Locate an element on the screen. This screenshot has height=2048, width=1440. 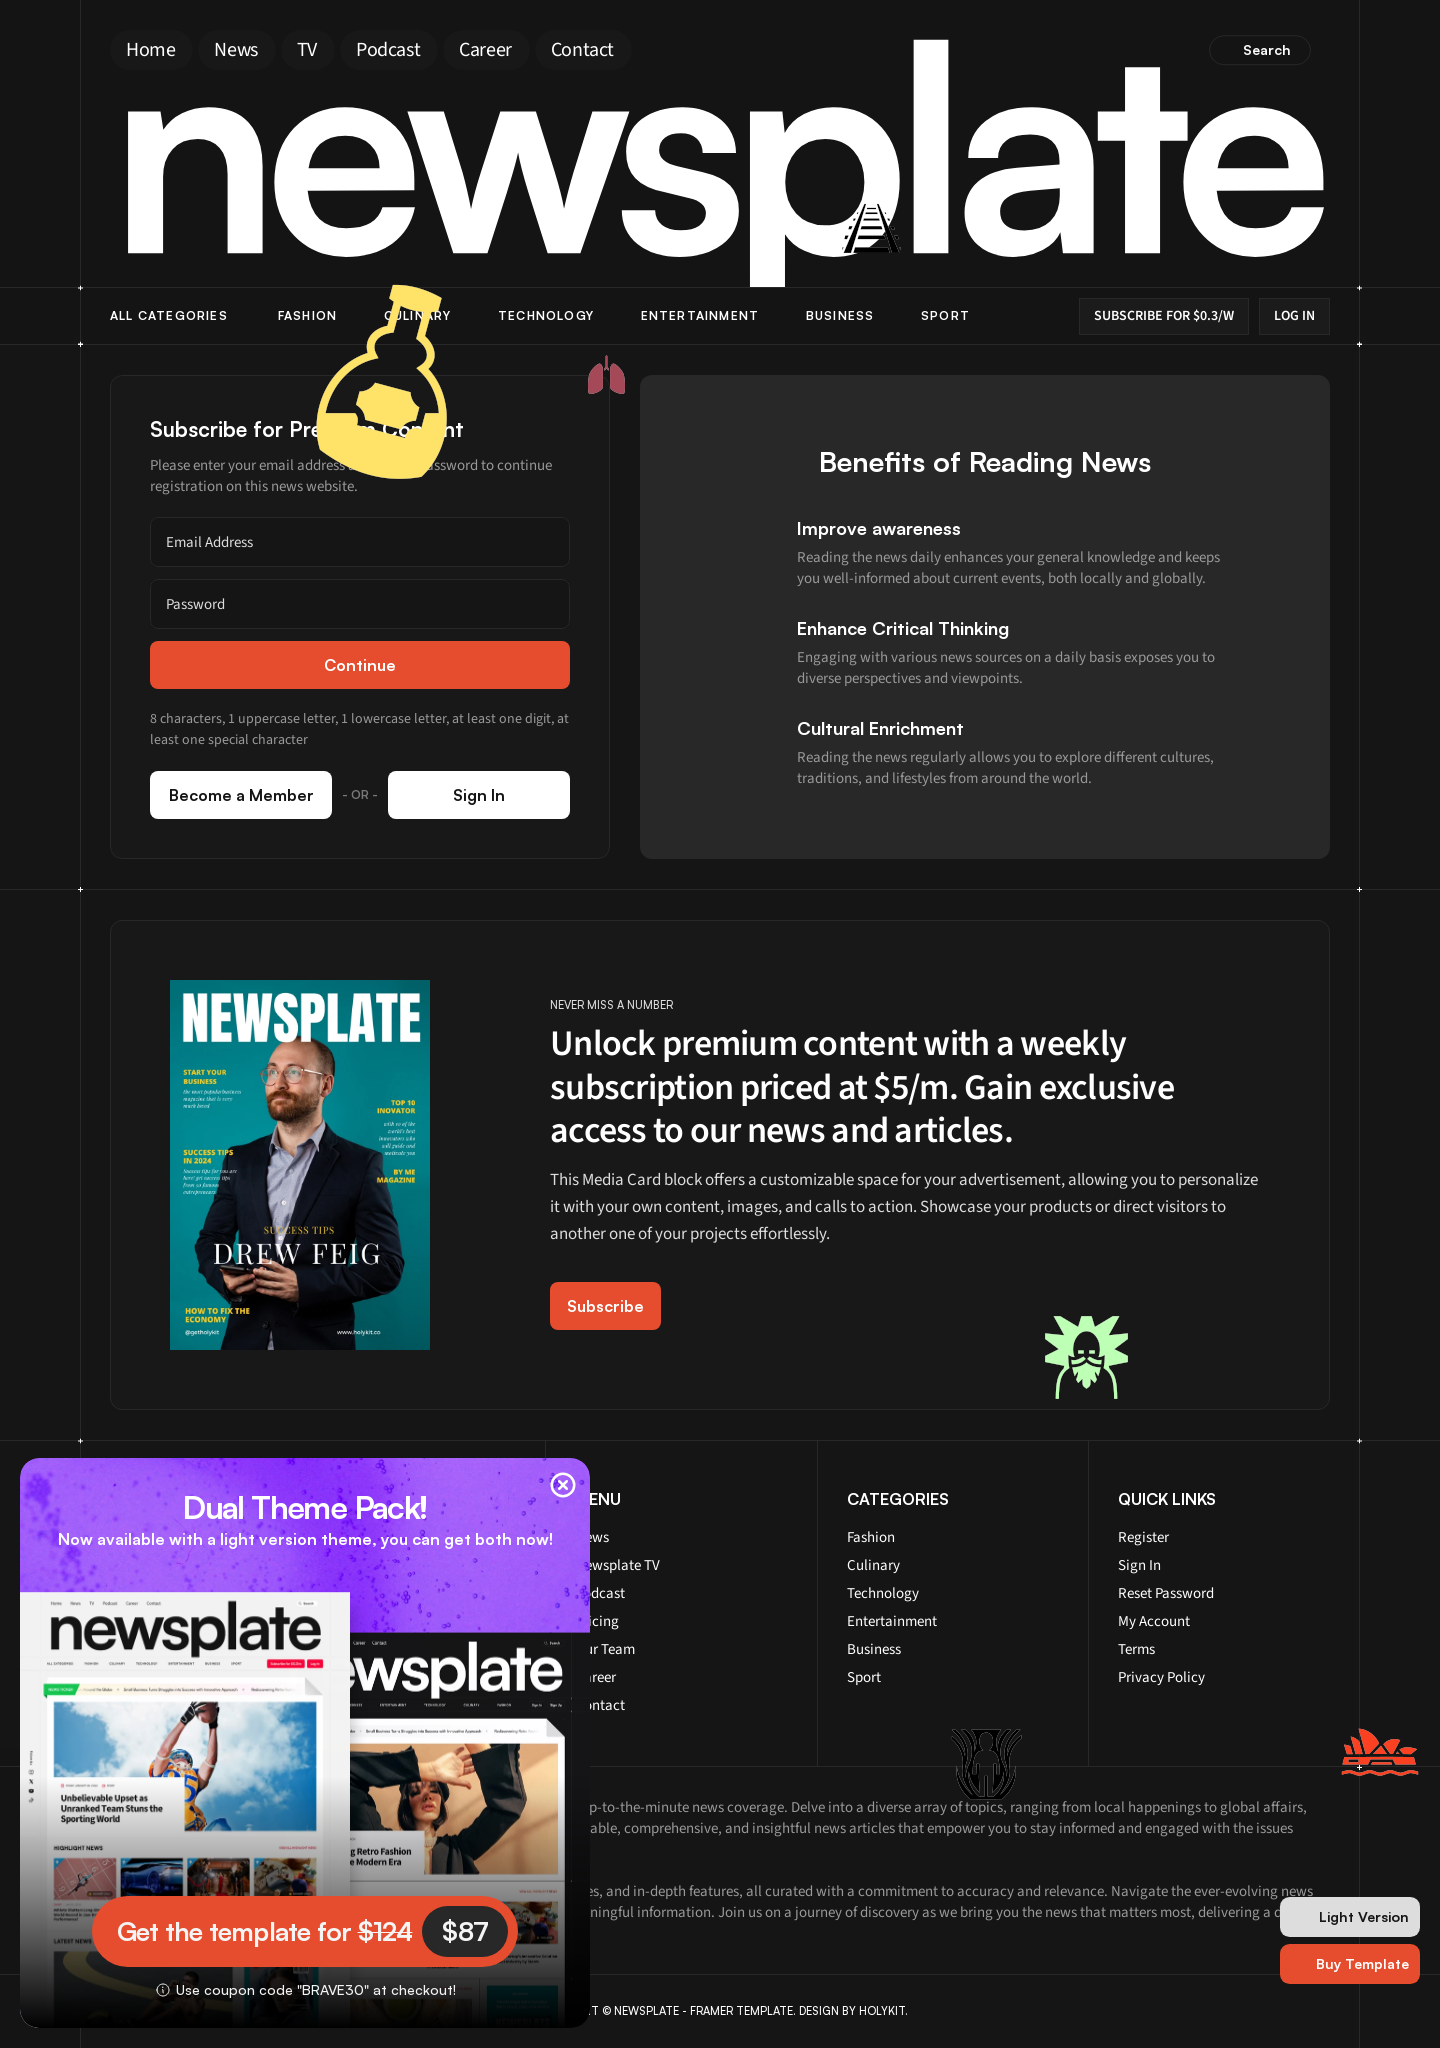
access respiratory health information is located at coordinates (606, 375).